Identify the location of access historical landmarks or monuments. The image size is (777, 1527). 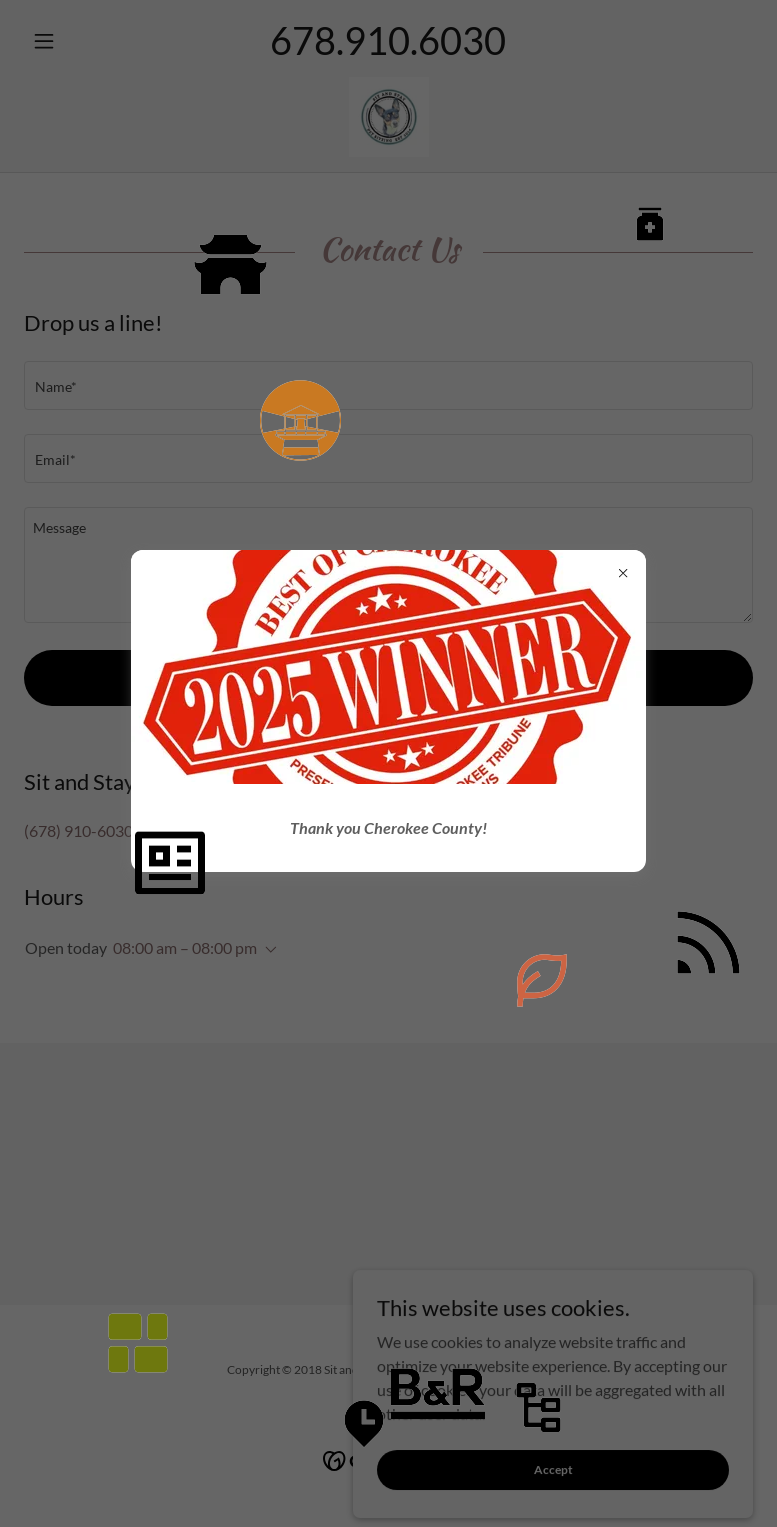
(230, 264).